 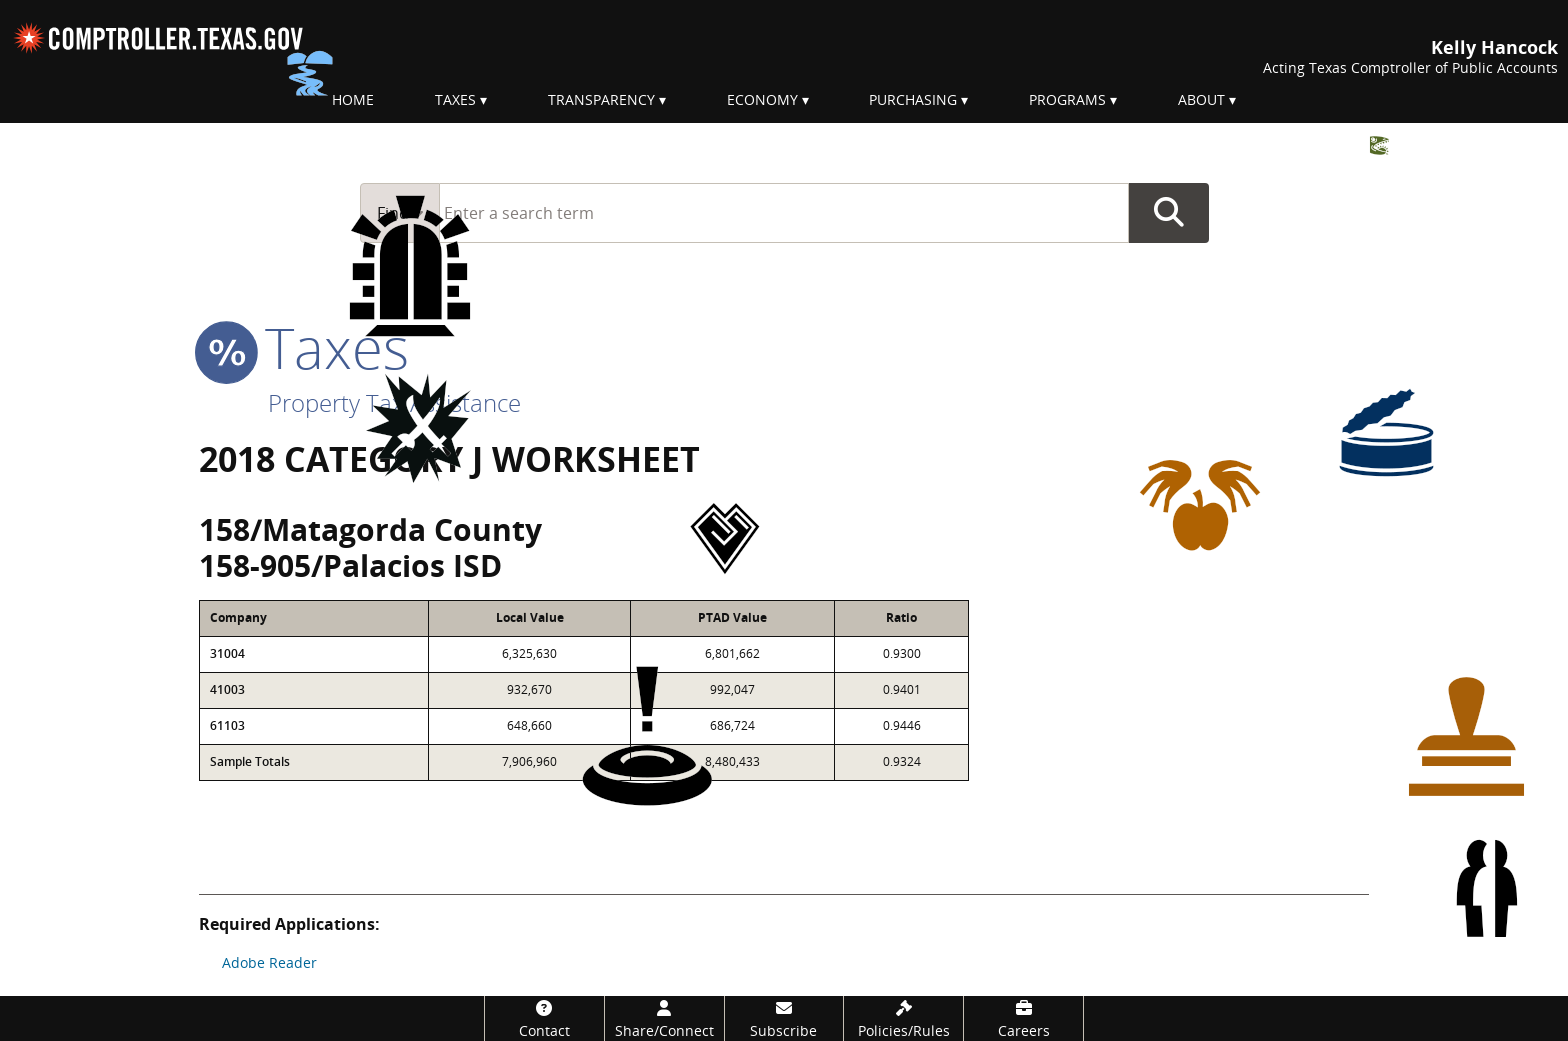 I want to click on indicates a hazard or dangerous area in gameplay, so click(x=646, y=735).